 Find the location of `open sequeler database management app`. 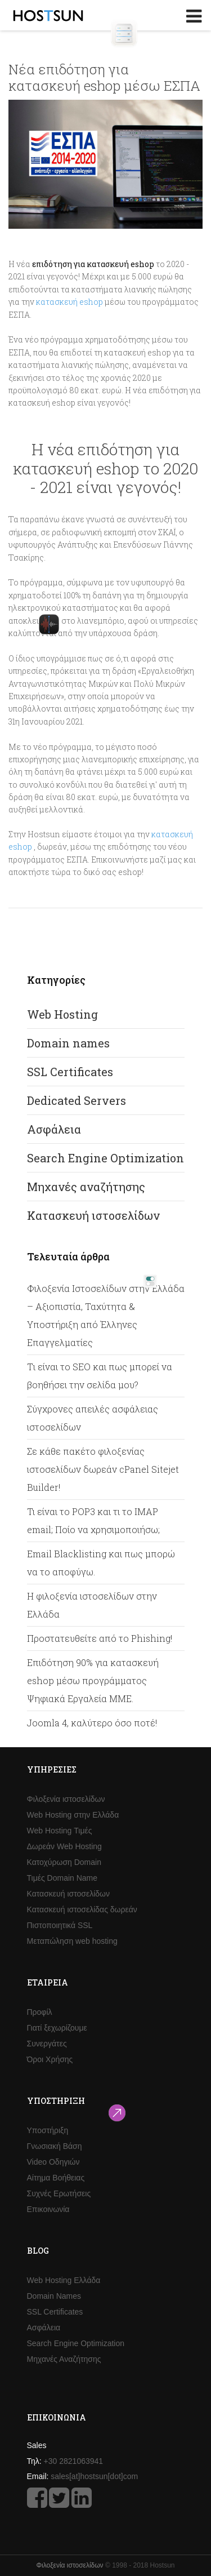

open sequeler database management app is located at coordinates (124, 33).